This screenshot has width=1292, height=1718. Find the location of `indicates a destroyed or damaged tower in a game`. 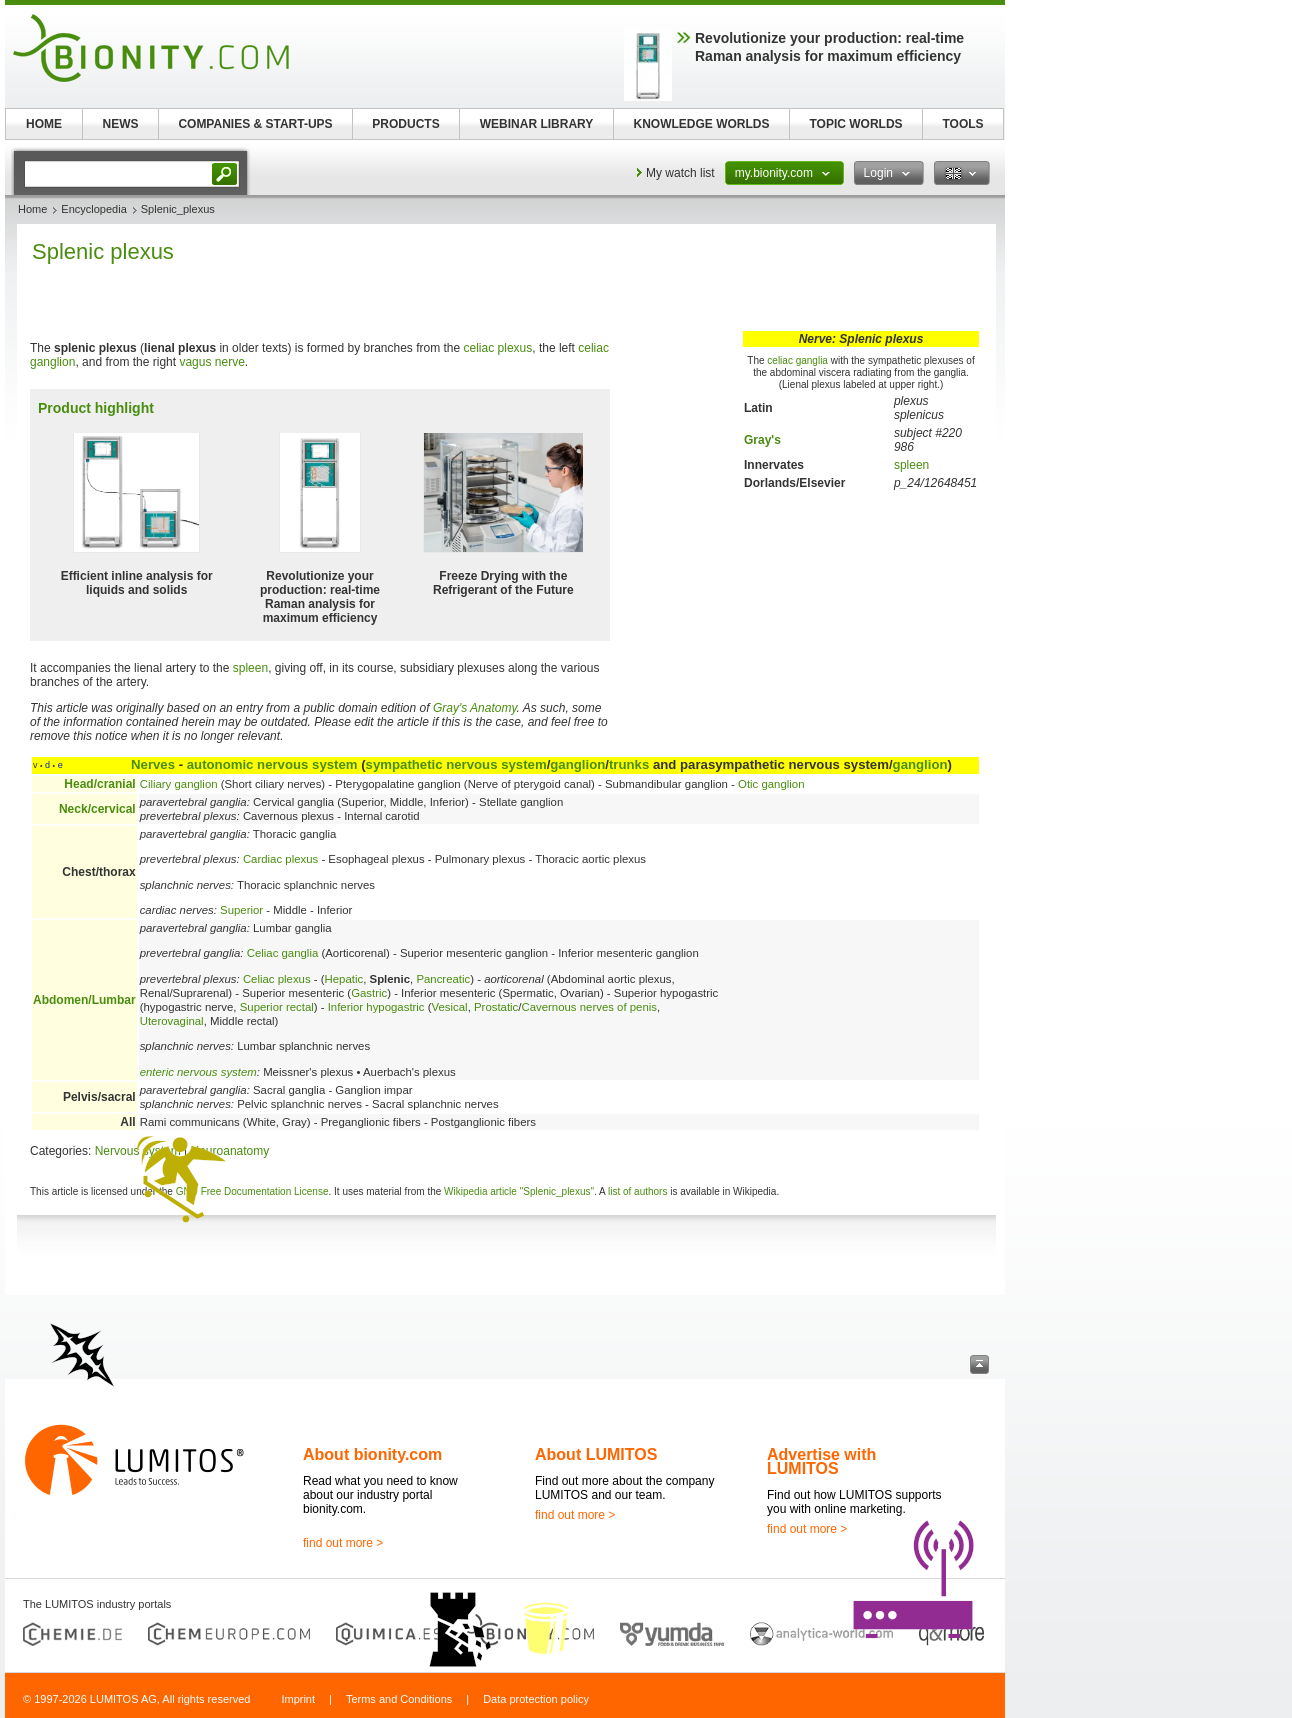

indicates a destroyed or damaged tower in a game is located at coordinates (456, 1629).